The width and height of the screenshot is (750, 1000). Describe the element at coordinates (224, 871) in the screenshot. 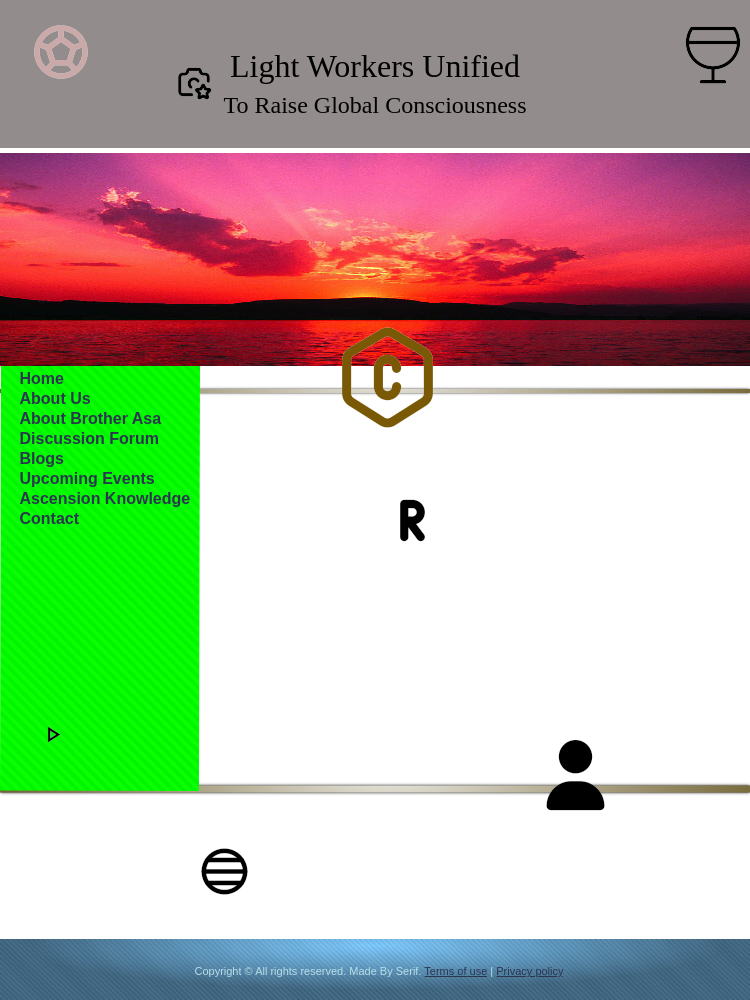

I see `view global latitude lines or geographic coordinates` at that location.